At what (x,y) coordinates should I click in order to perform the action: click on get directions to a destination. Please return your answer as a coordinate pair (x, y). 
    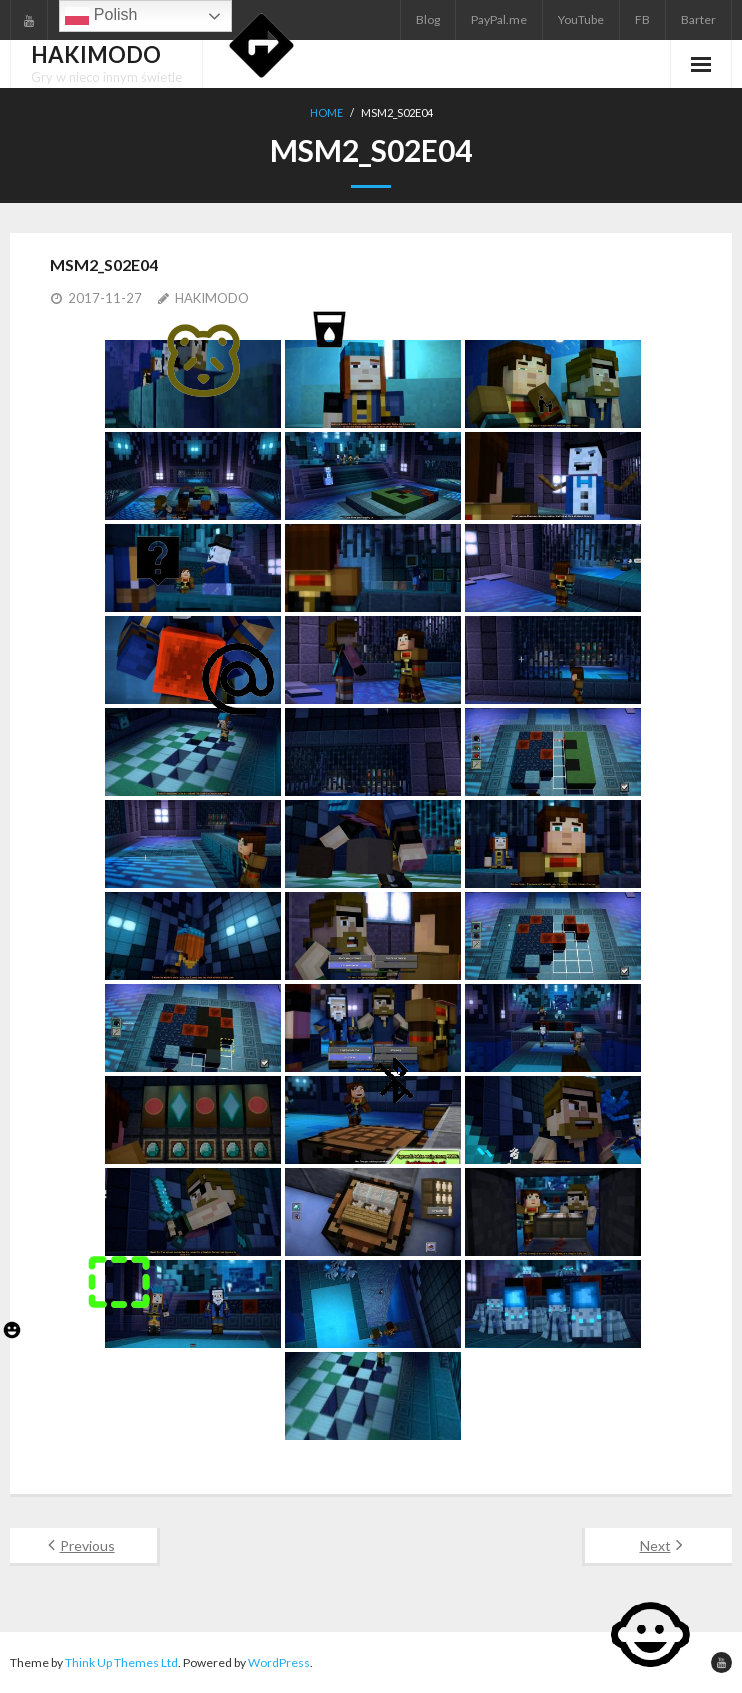
    Looking at the image, I should click on (261, 45).